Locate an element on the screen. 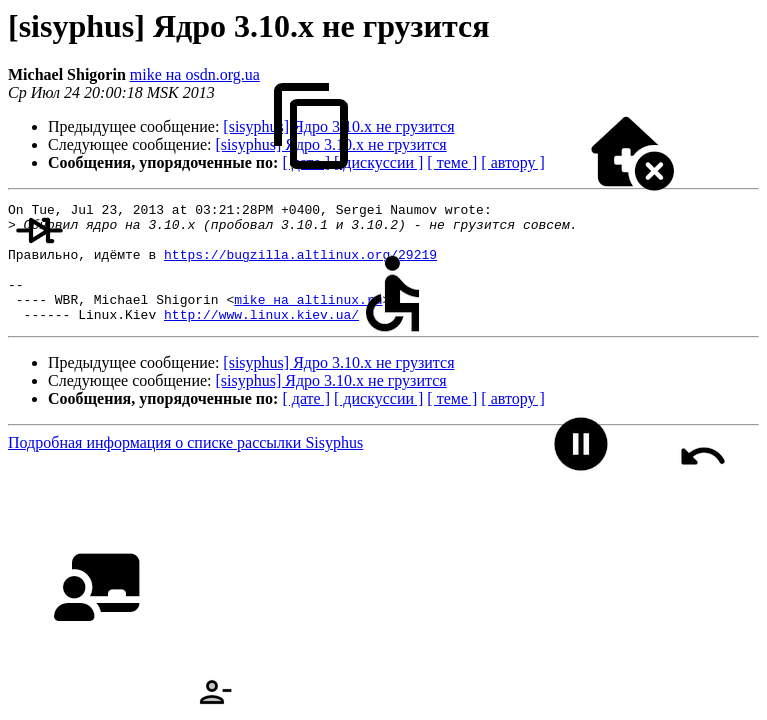 This screenshot has height=720, width=767. undo the last action is located at coordinates (703, 456).